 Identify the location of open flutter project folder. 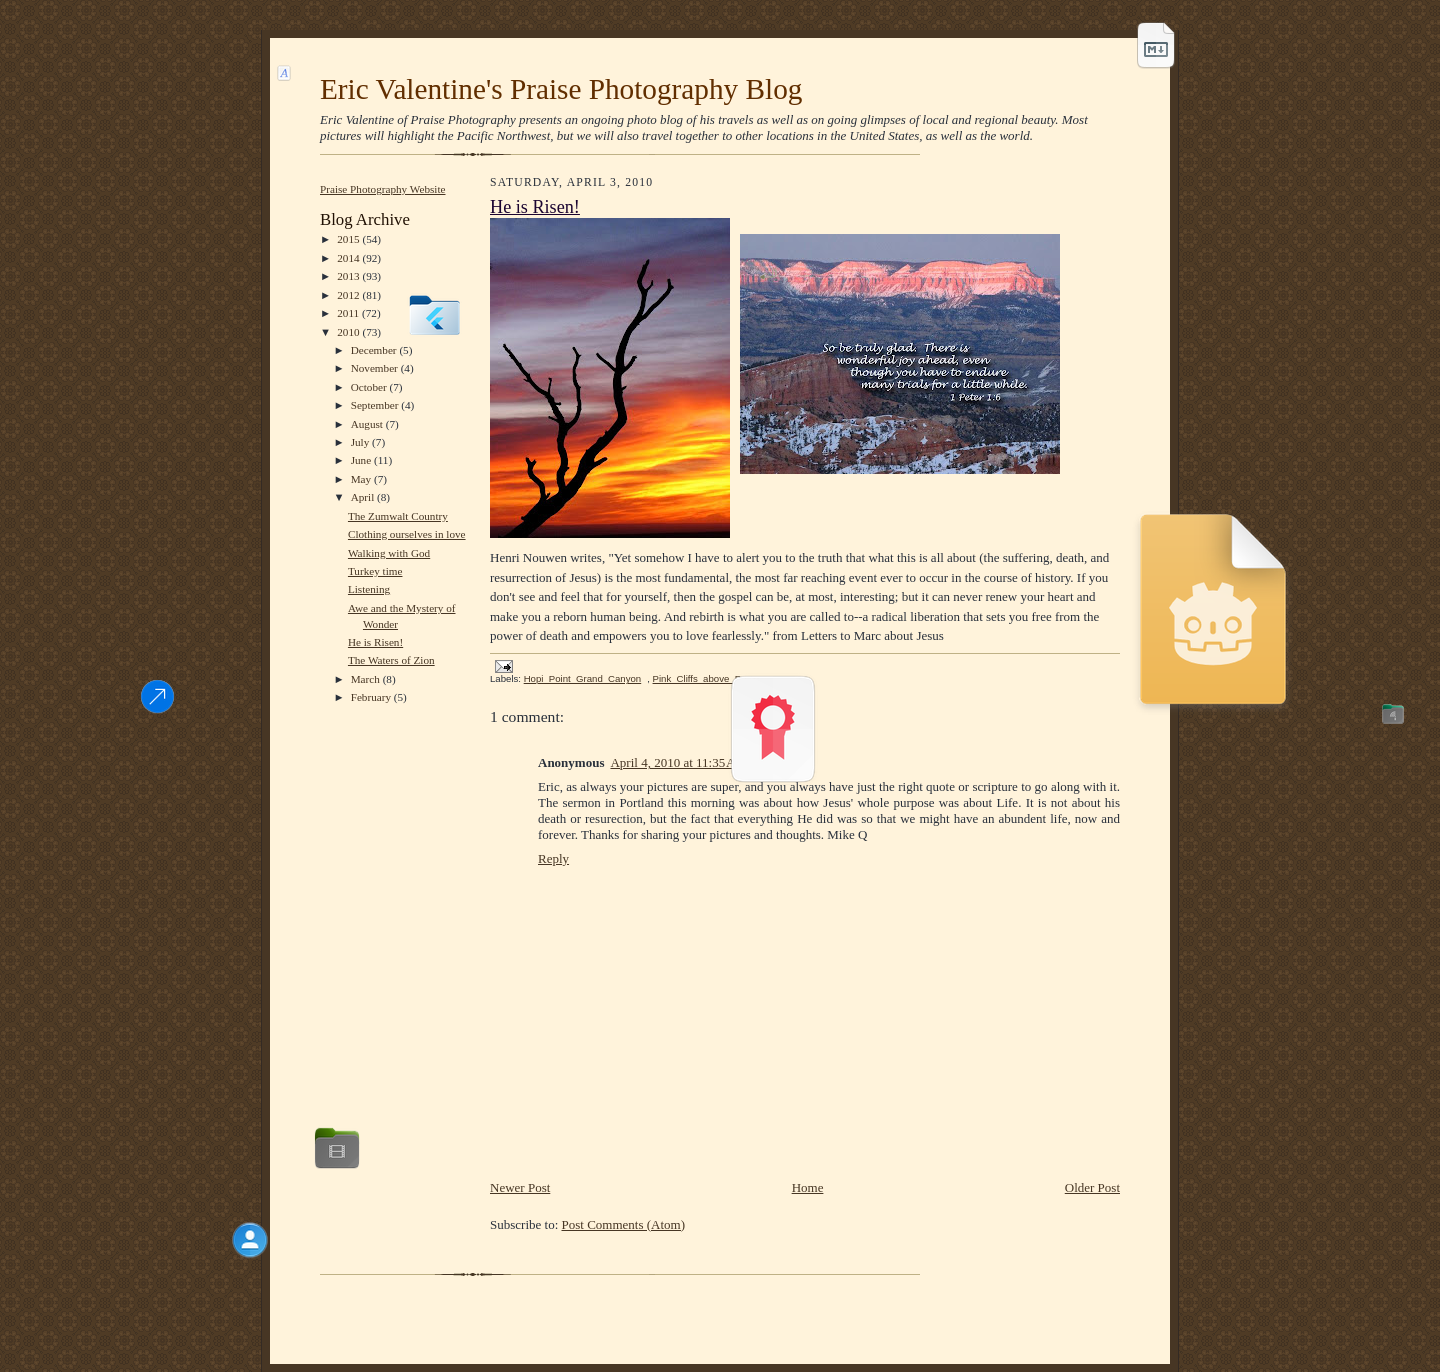
(434, 316).